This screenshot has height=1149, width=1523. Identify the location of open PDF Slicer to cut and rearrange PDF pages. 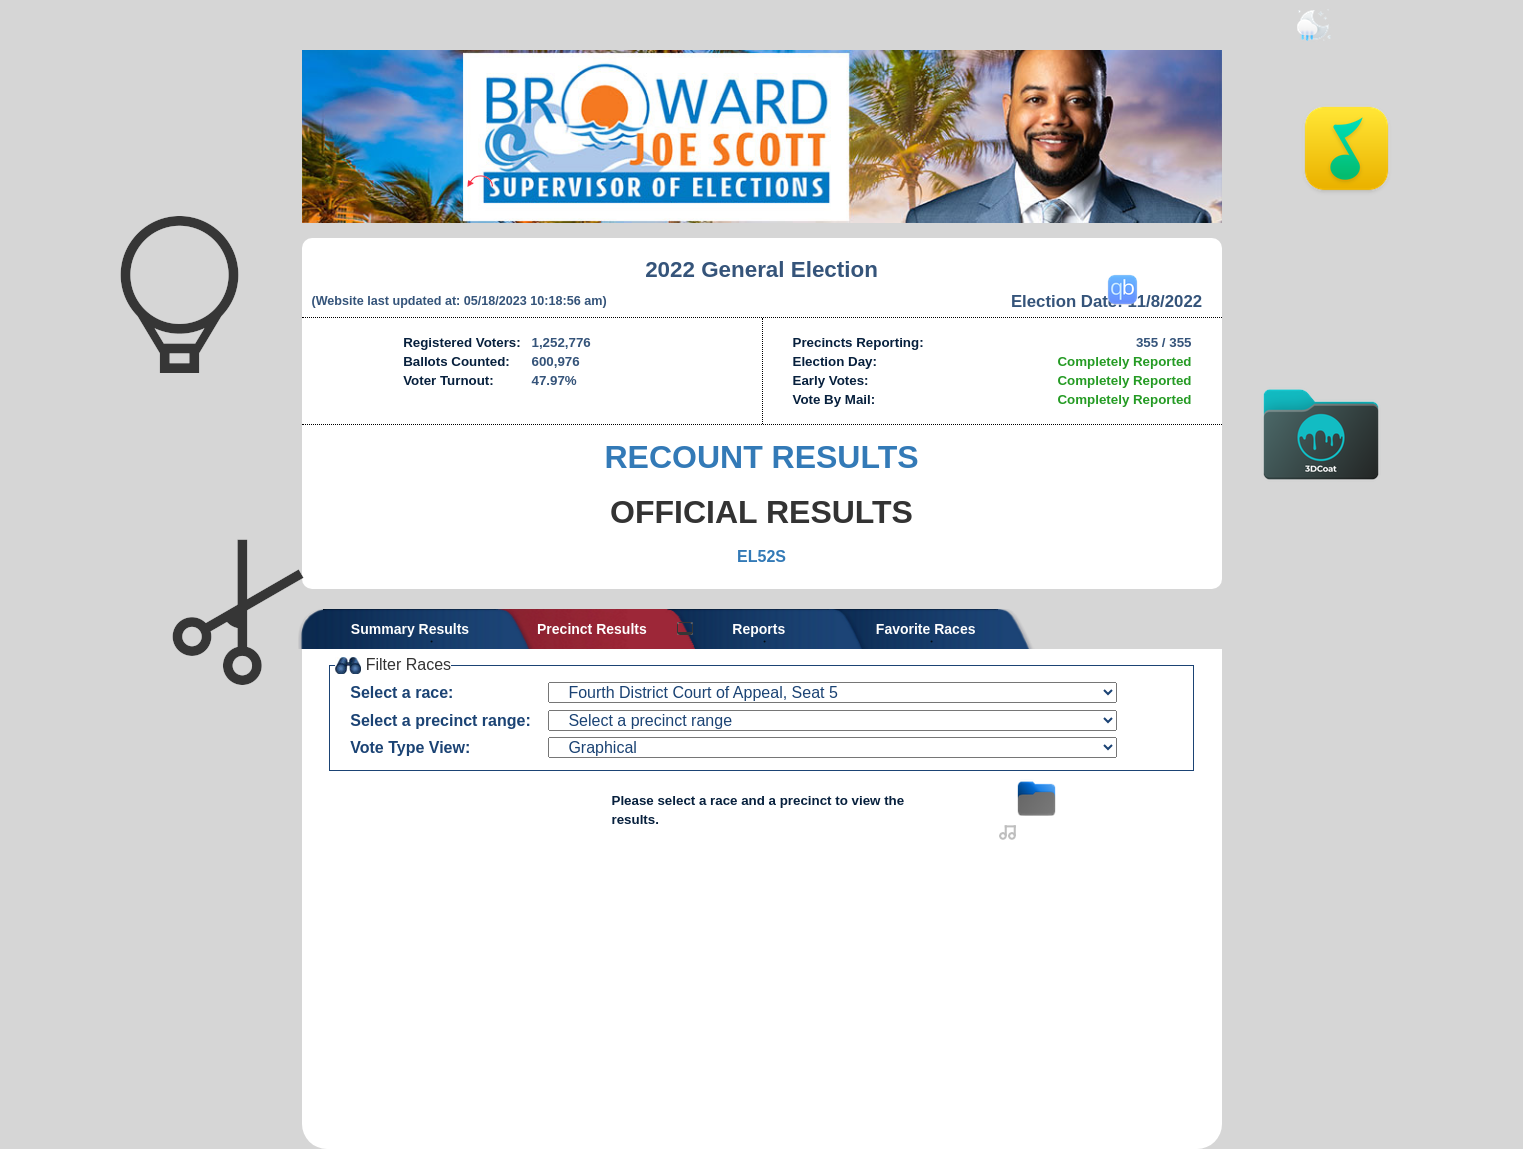
(237, 607).